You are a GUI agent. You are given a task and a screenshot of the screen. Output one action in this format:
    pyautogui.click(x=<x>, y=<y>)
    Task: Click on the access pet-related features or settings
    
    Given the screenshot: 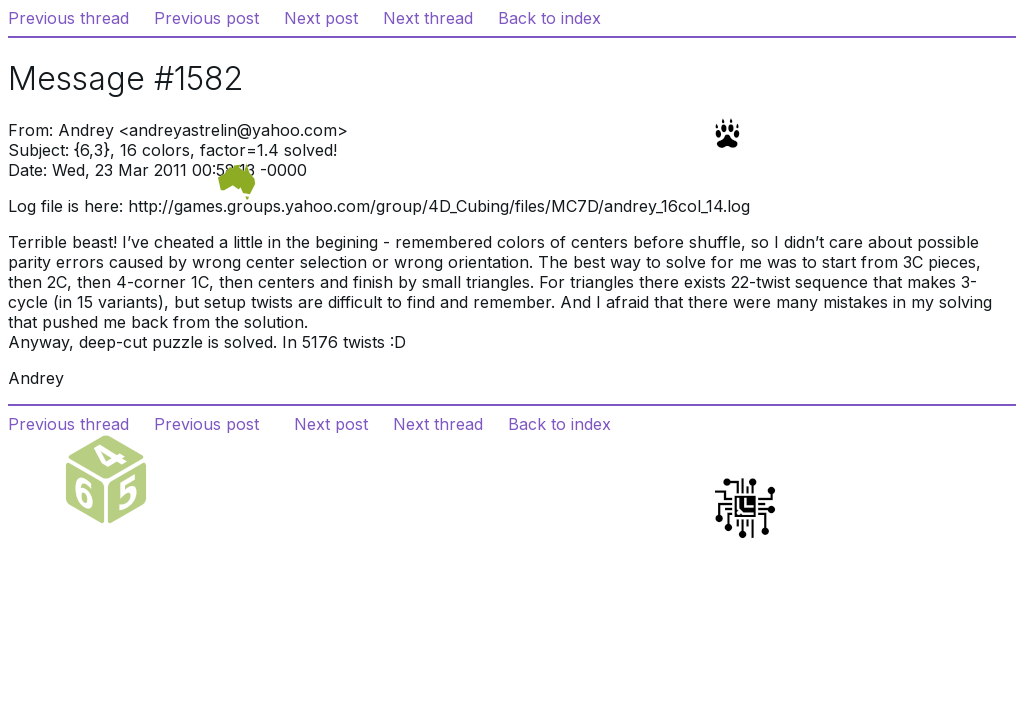 What is the action you would take?
    pyautogui.click(x=727, y=134)
    